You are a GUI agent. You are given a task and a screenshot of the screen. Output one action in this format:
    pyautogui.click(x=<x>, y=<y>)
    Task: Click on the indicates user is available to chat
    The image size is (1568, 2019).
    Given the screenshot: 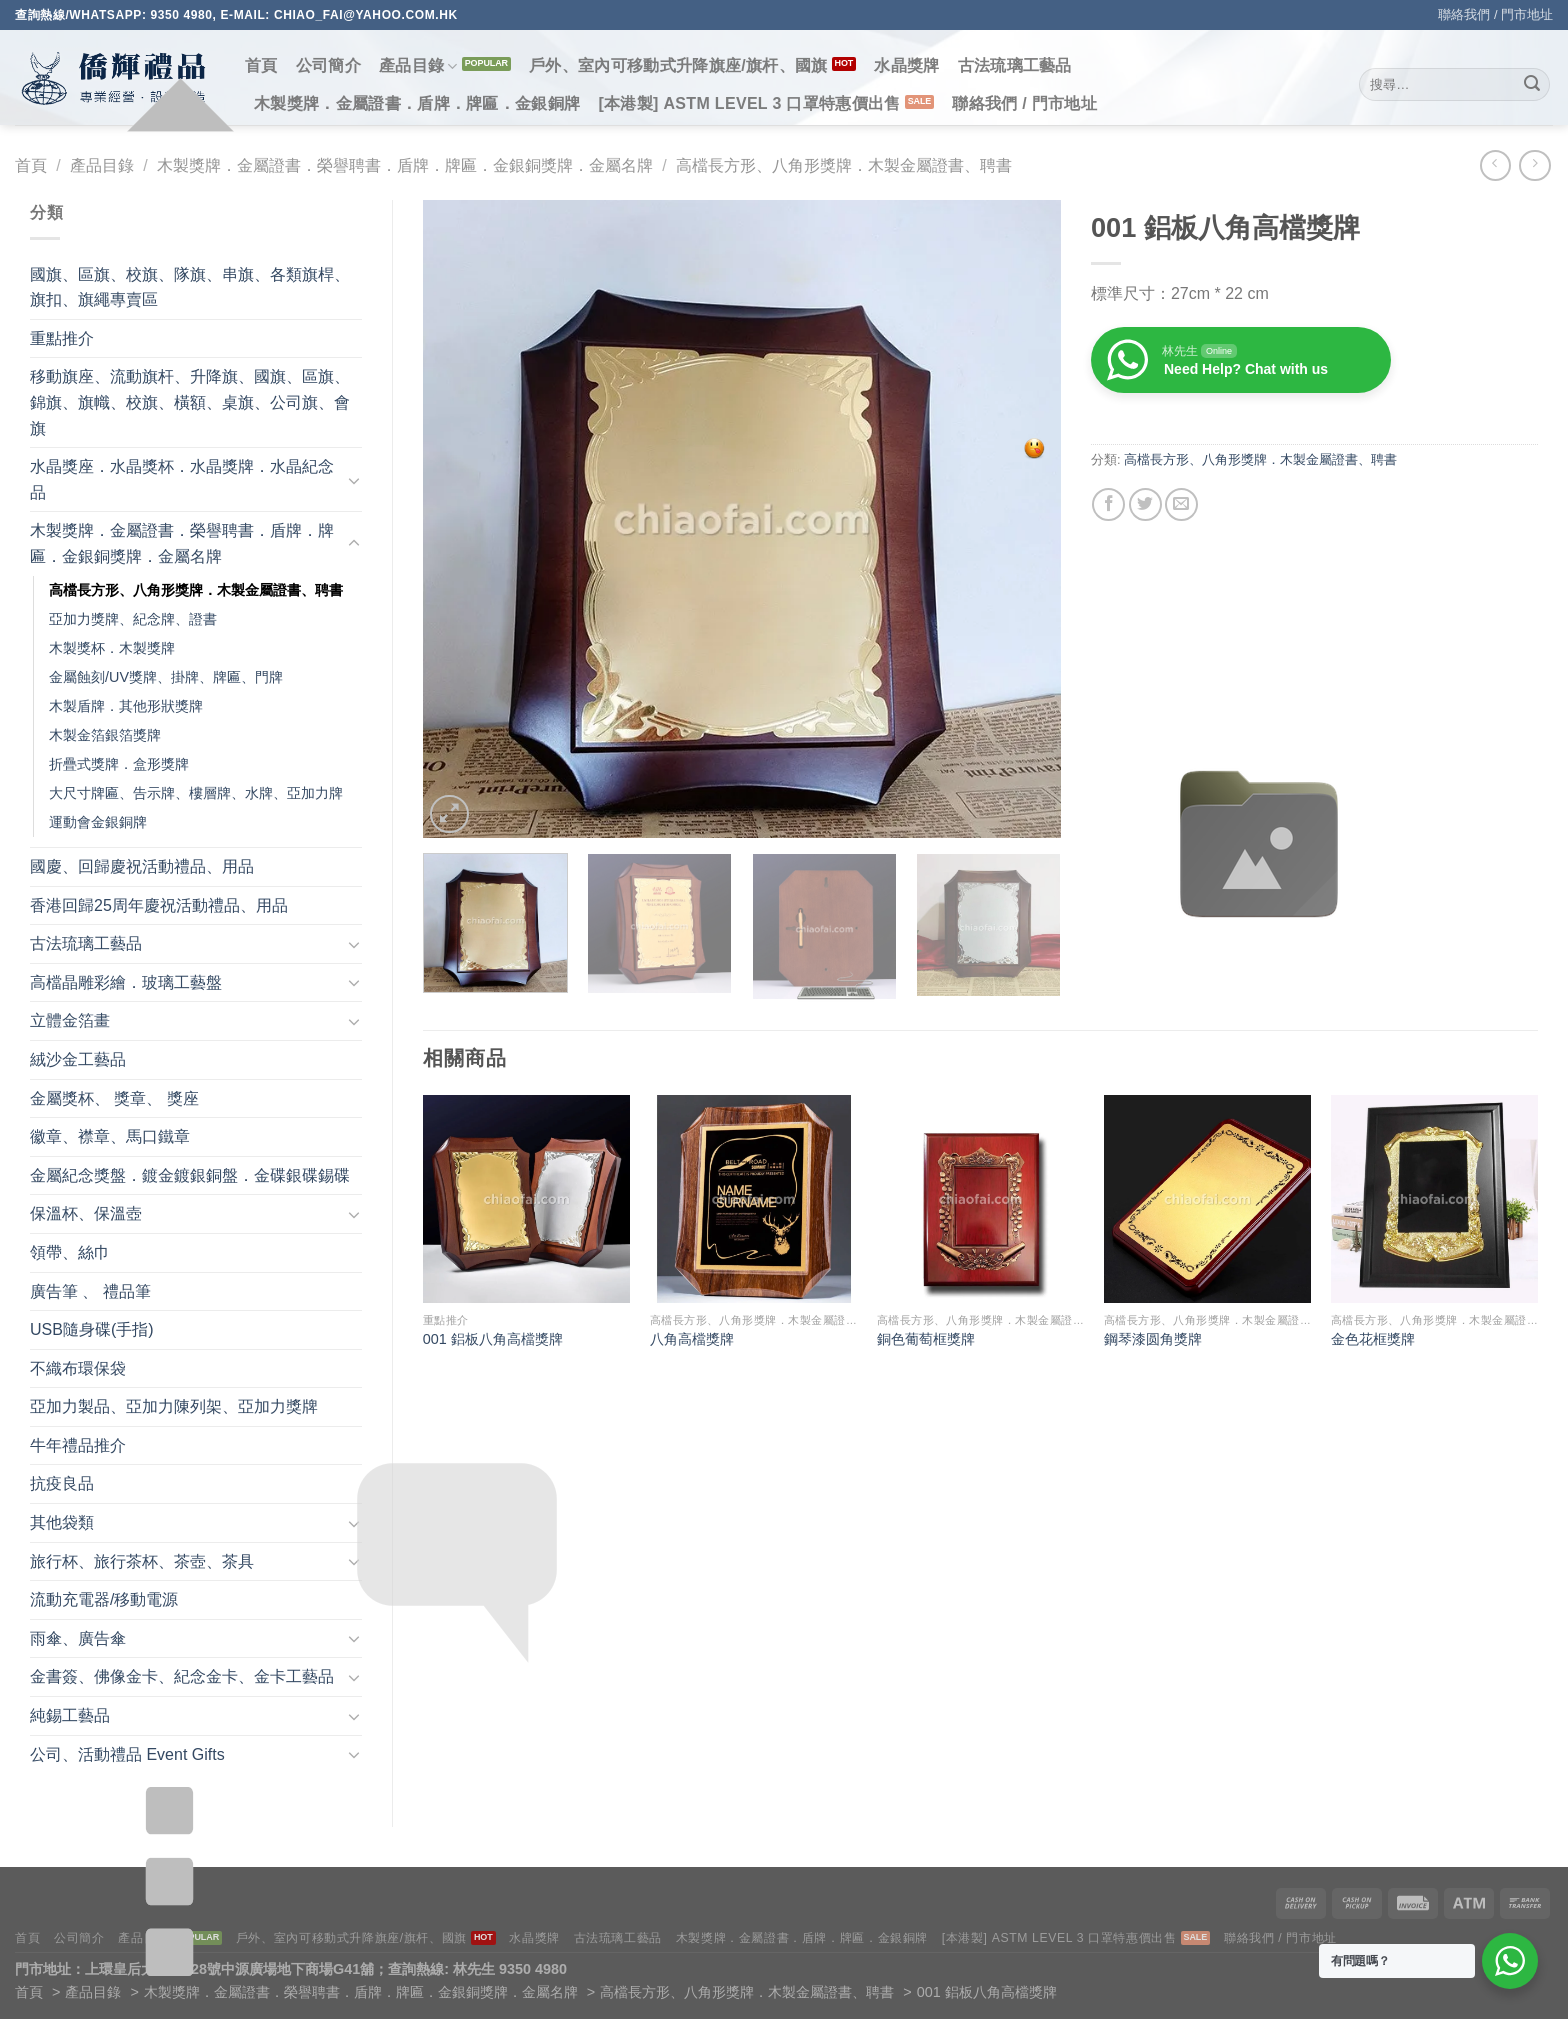 What is the action you would take?
    pyautogui.click(x=457, y=1563)
    